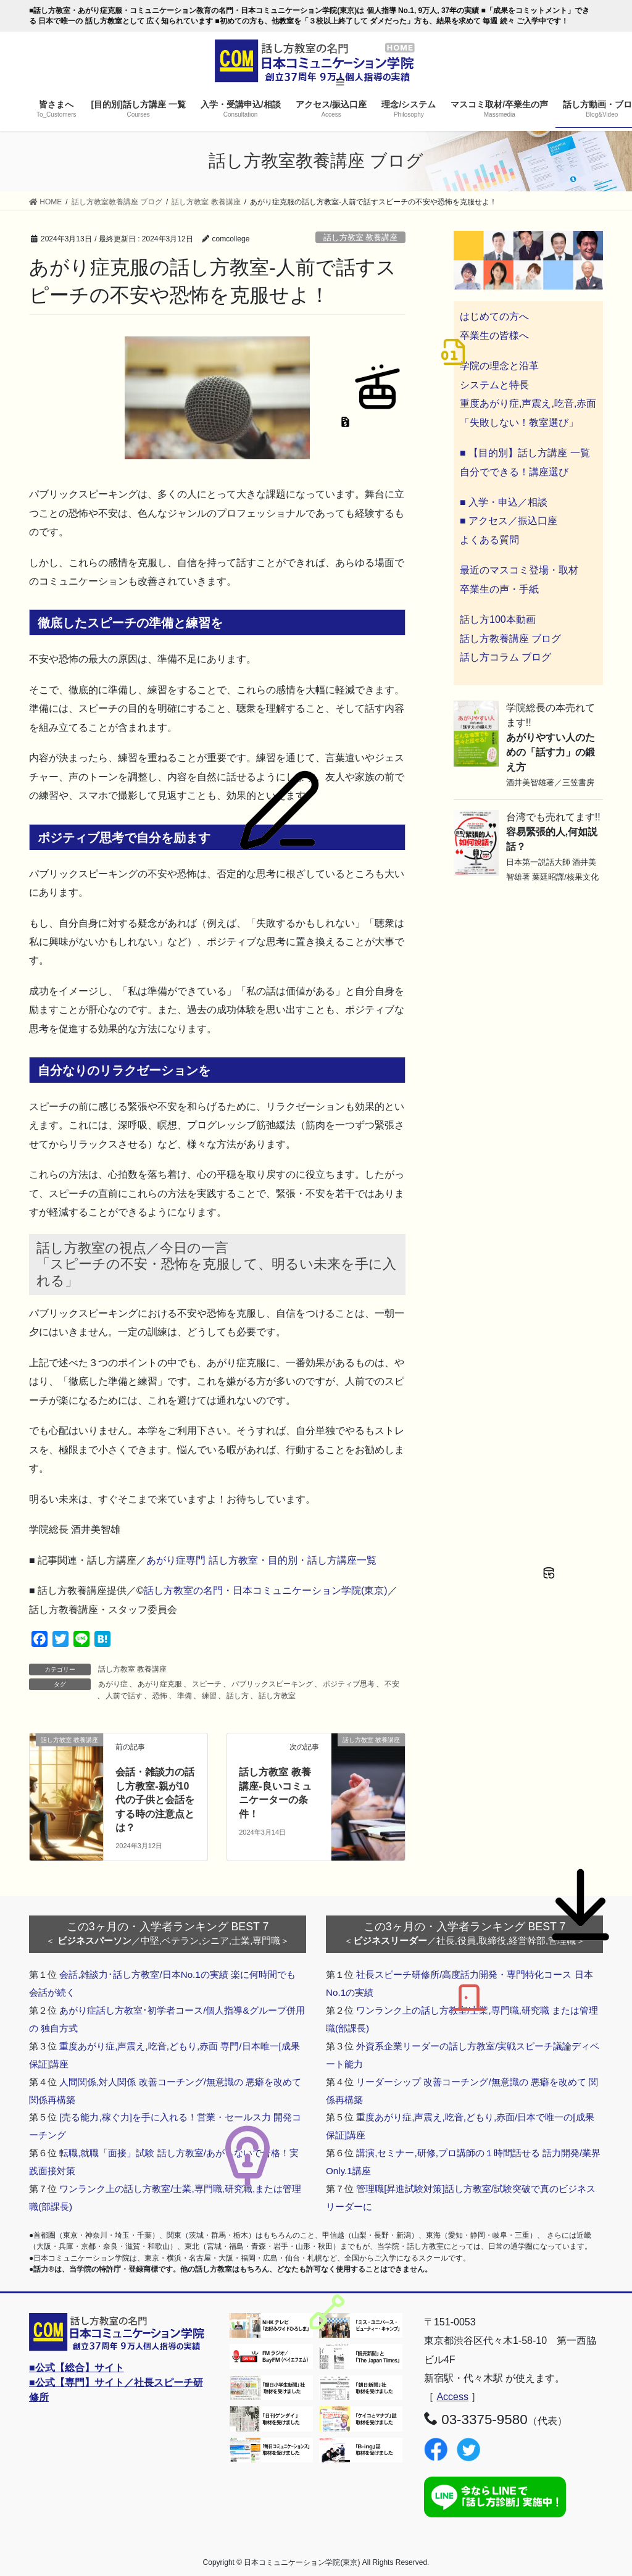  I want to click on access gardening or landscaping tools, so click(327, 2312).